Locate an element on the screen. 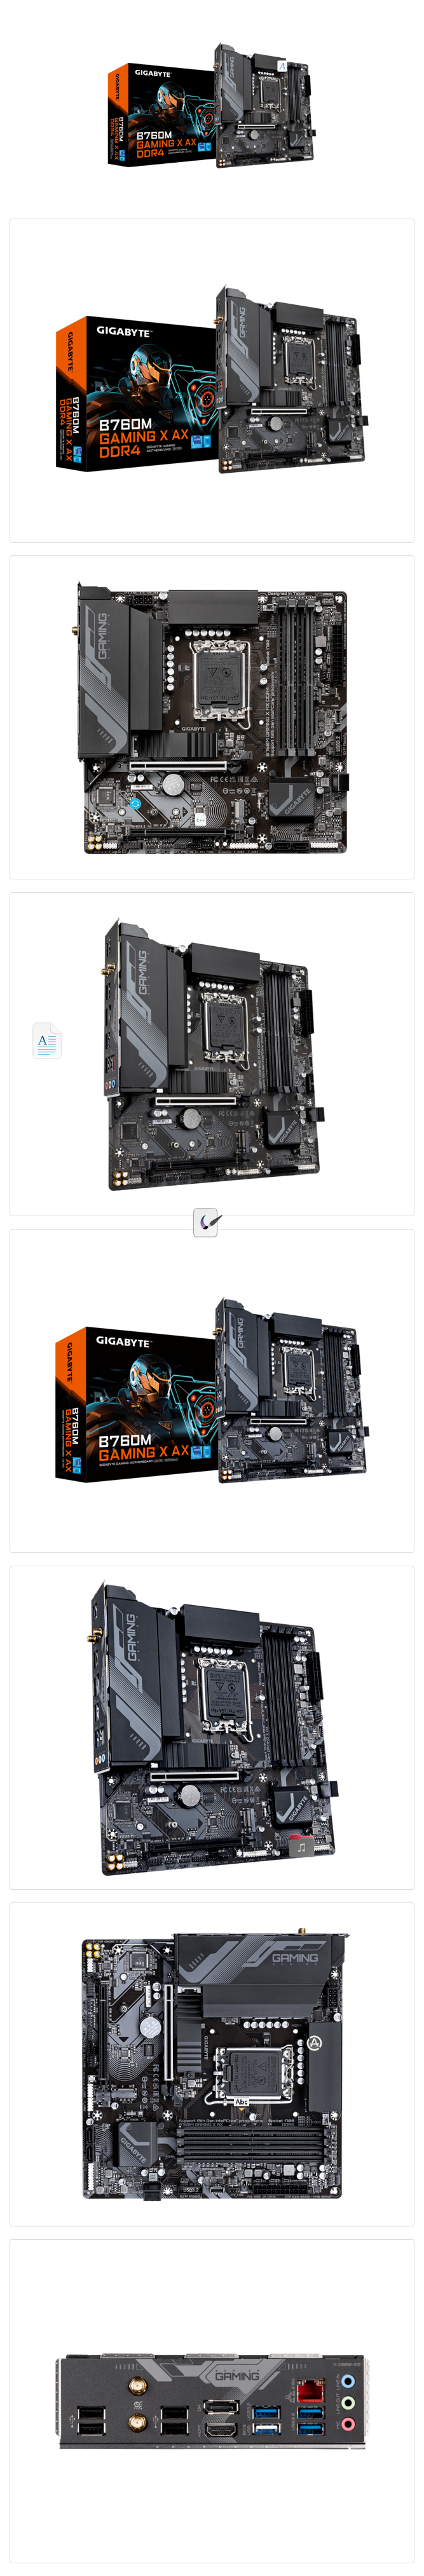 The height and width of the screenshot is (2576, 424). insert text at cursor position is located at coordinates (242, 2104).